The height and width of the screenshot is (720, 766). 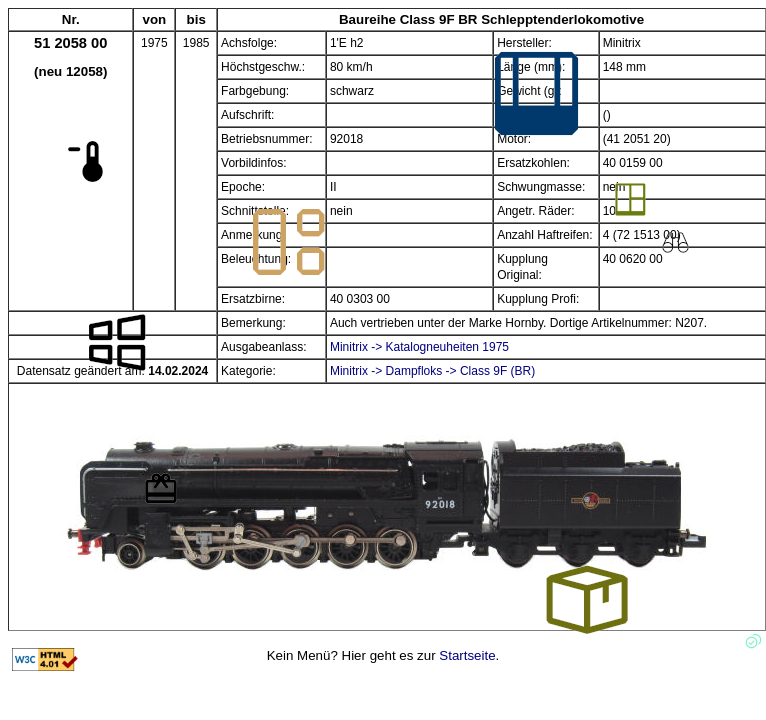 I want to click on open tmux terminal session, so click(x=631, y=199).